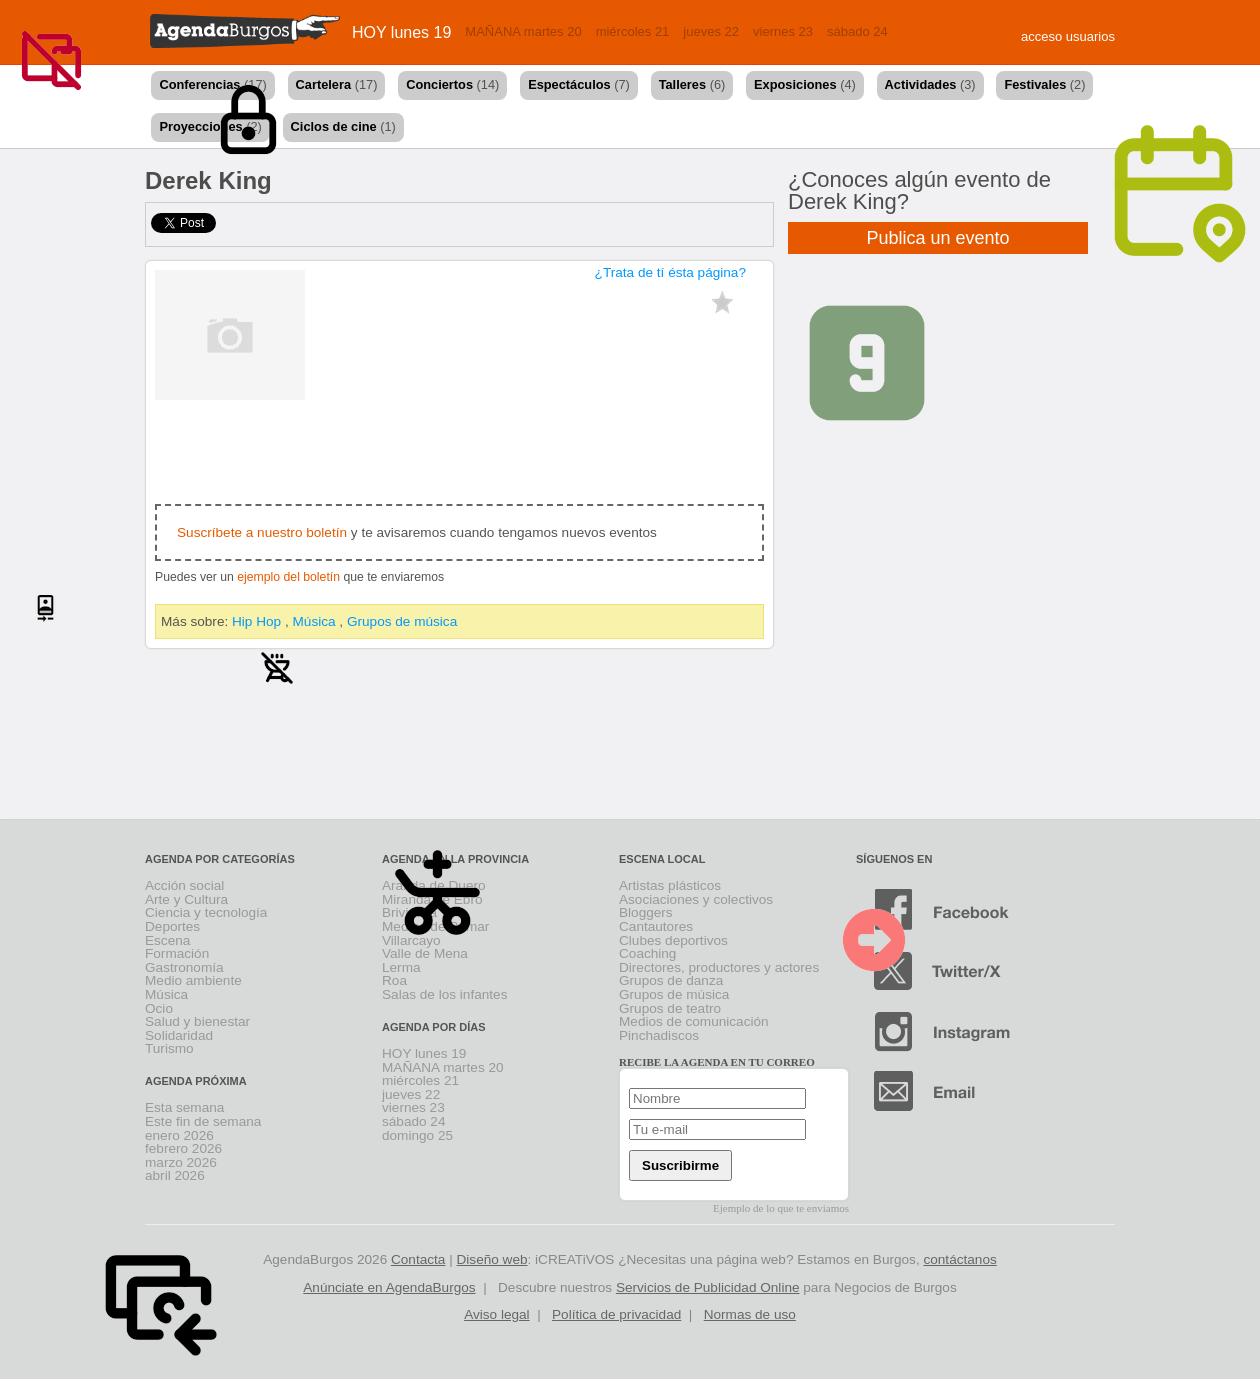  Describe the element at coordinates (277, 668) in the screenshot. I see `grilling or barbecue feature disabled` at that location.